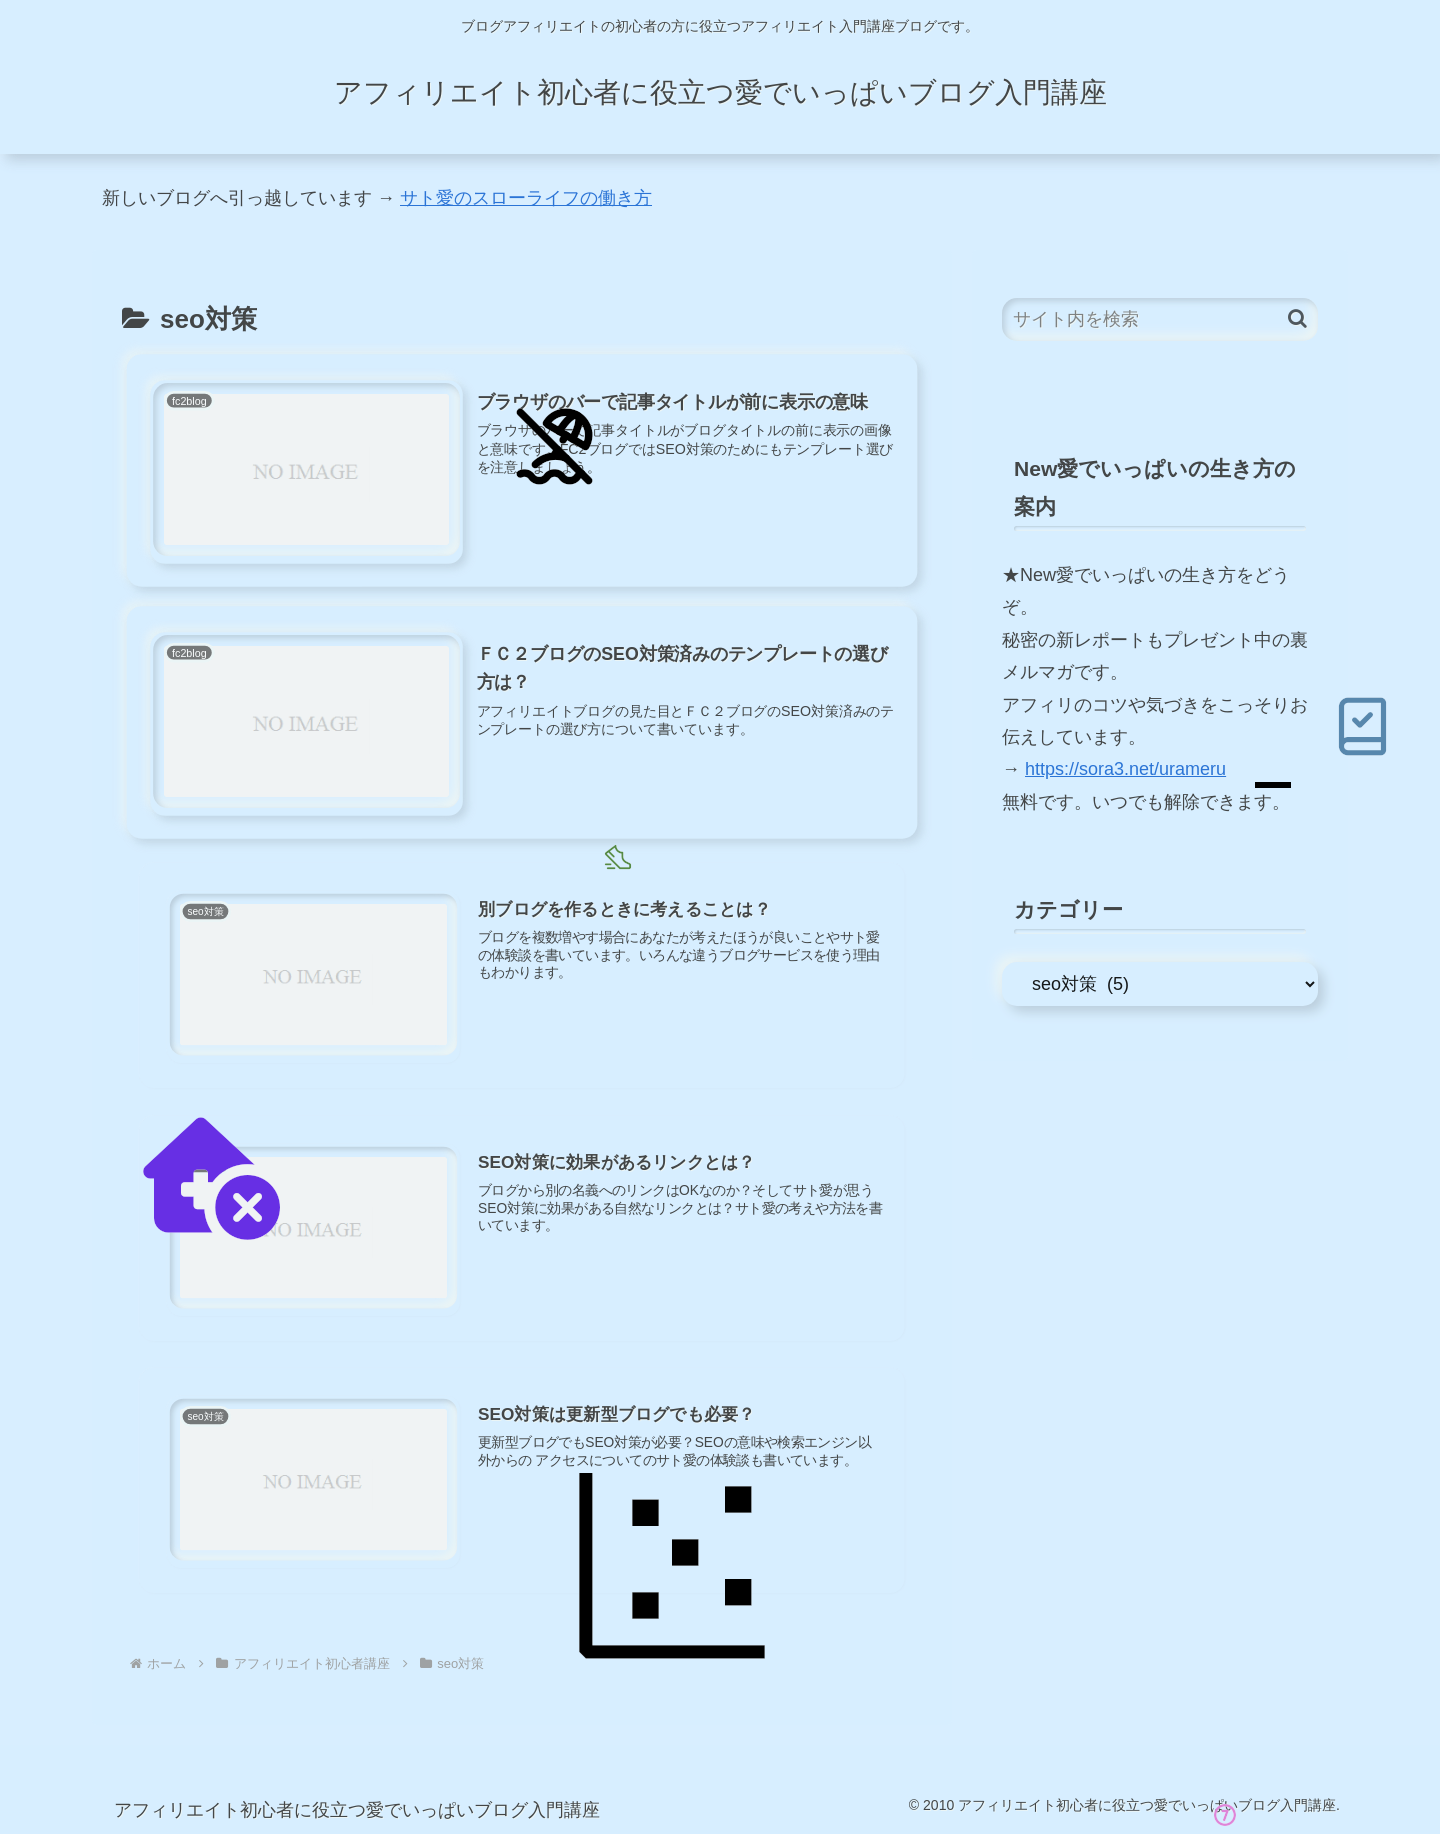 The width and height of the screenshot is (1440, 1834). What do you see at coordinates (1225, 1815) in the screenshot?
I see `indicates step 7 in a numbered sequence` at bounding box center [1225, 1815].